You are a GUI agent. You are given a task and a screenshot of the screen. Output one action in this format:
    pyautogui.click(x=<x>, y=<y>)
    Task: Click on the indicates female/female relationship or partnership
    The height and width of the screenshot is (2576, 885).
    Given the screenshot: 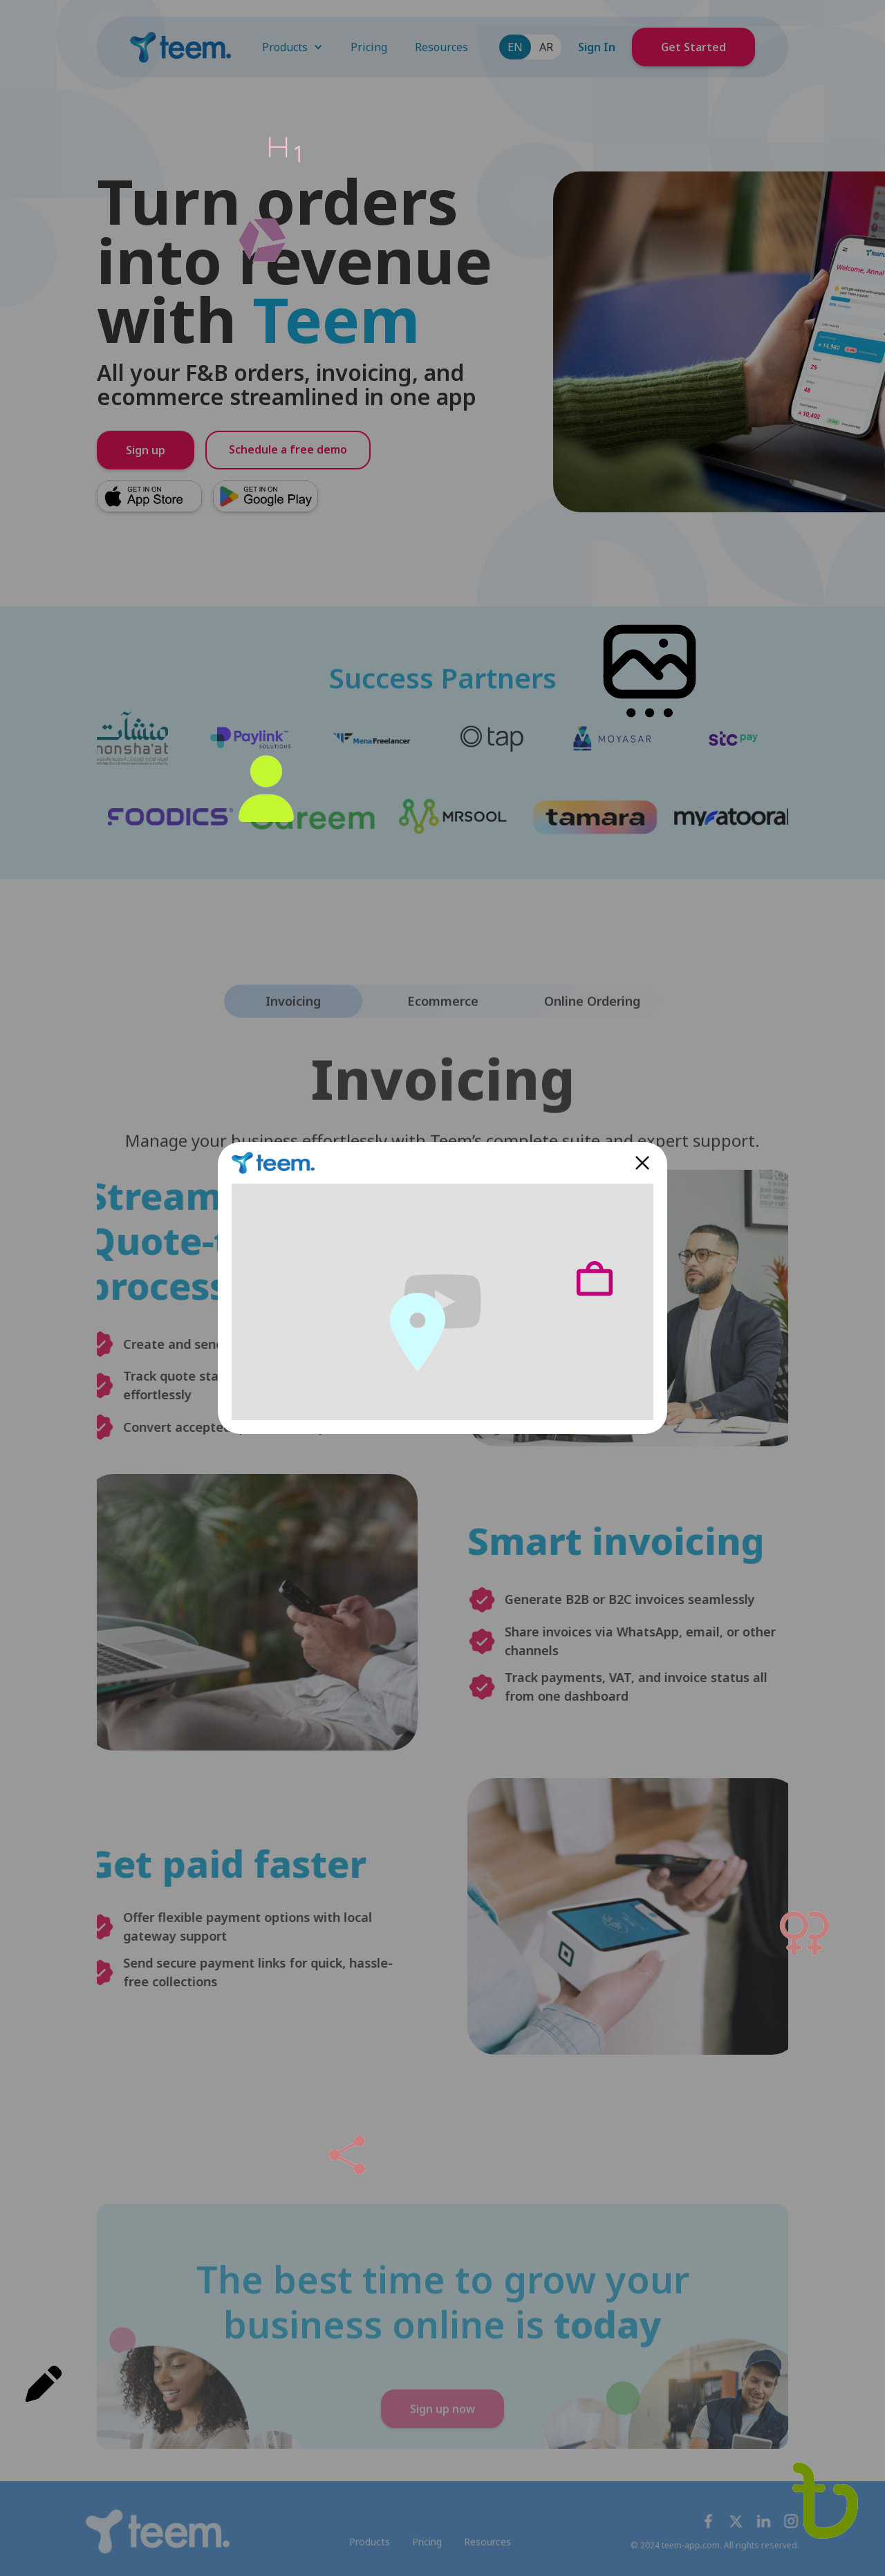 What is the action you would take?
    pyautogui.click(x=804, y=1932)
    